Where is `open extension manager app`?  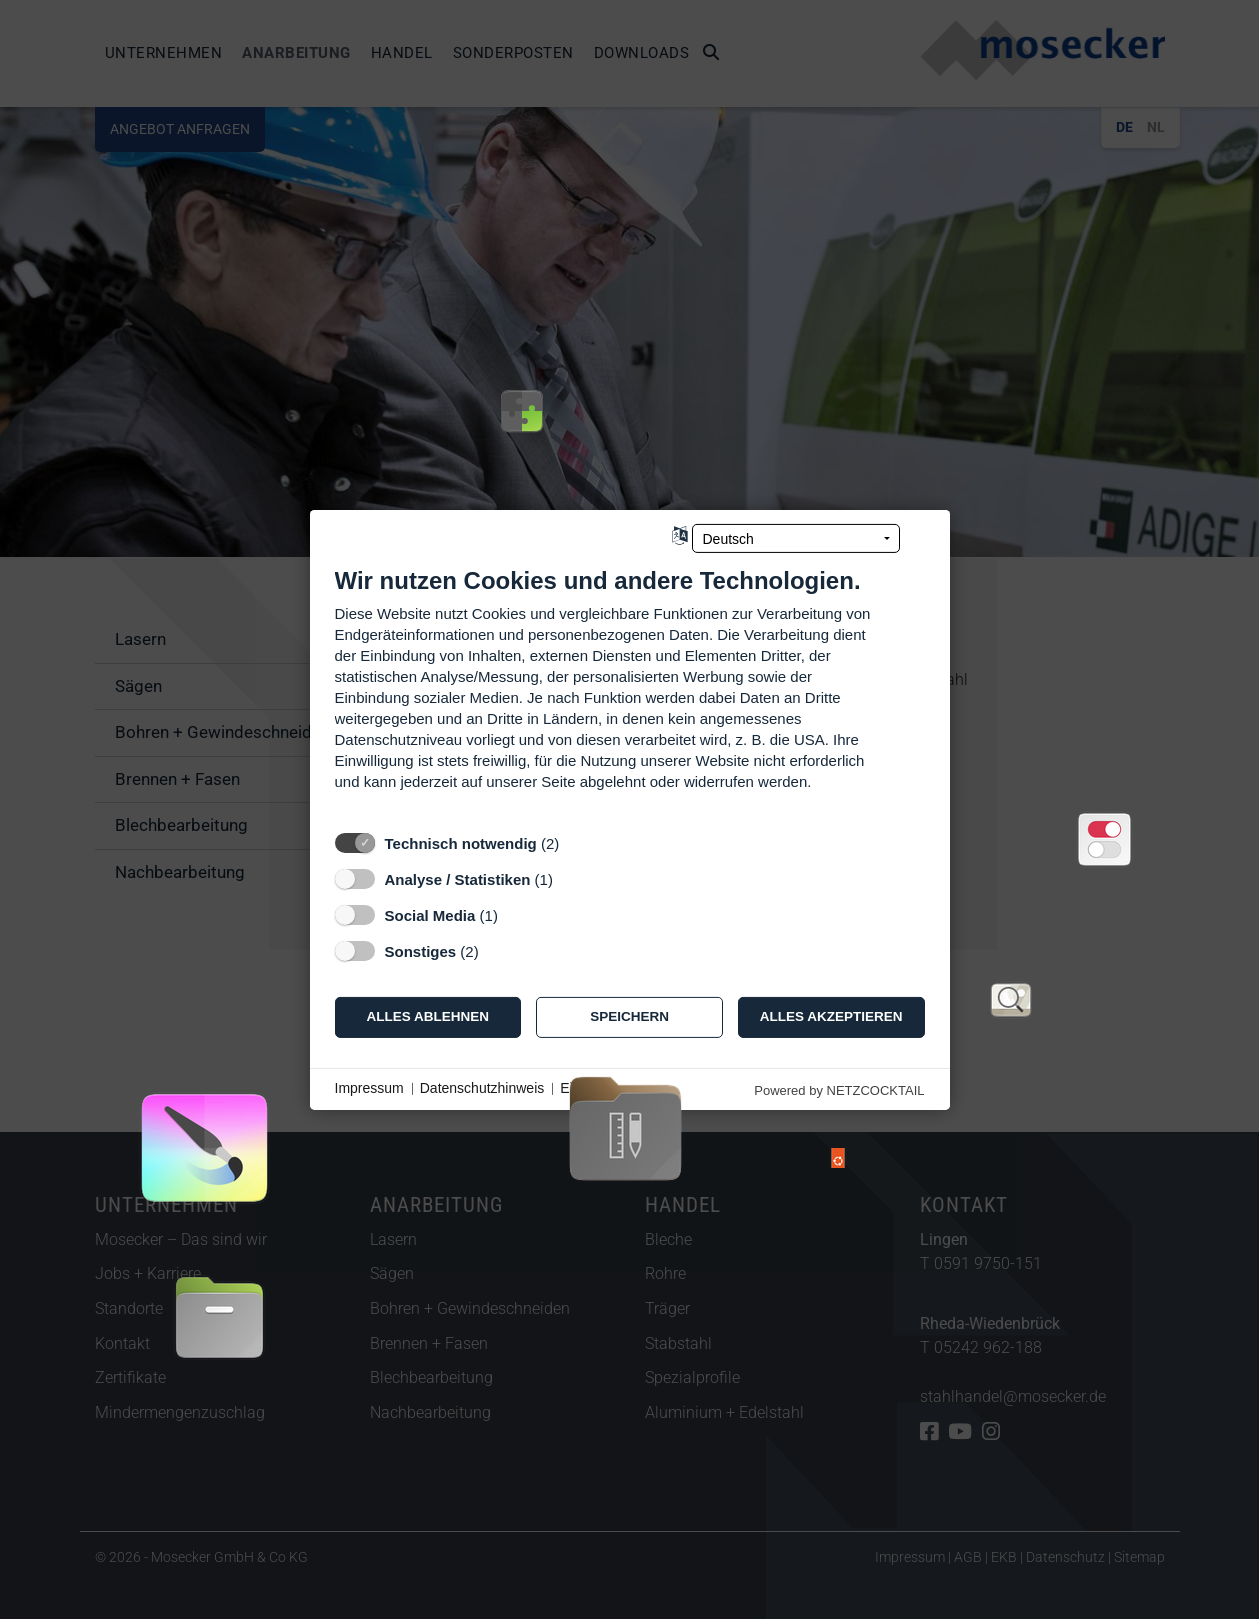 open extension manager app is located at coordinates (522, 411).